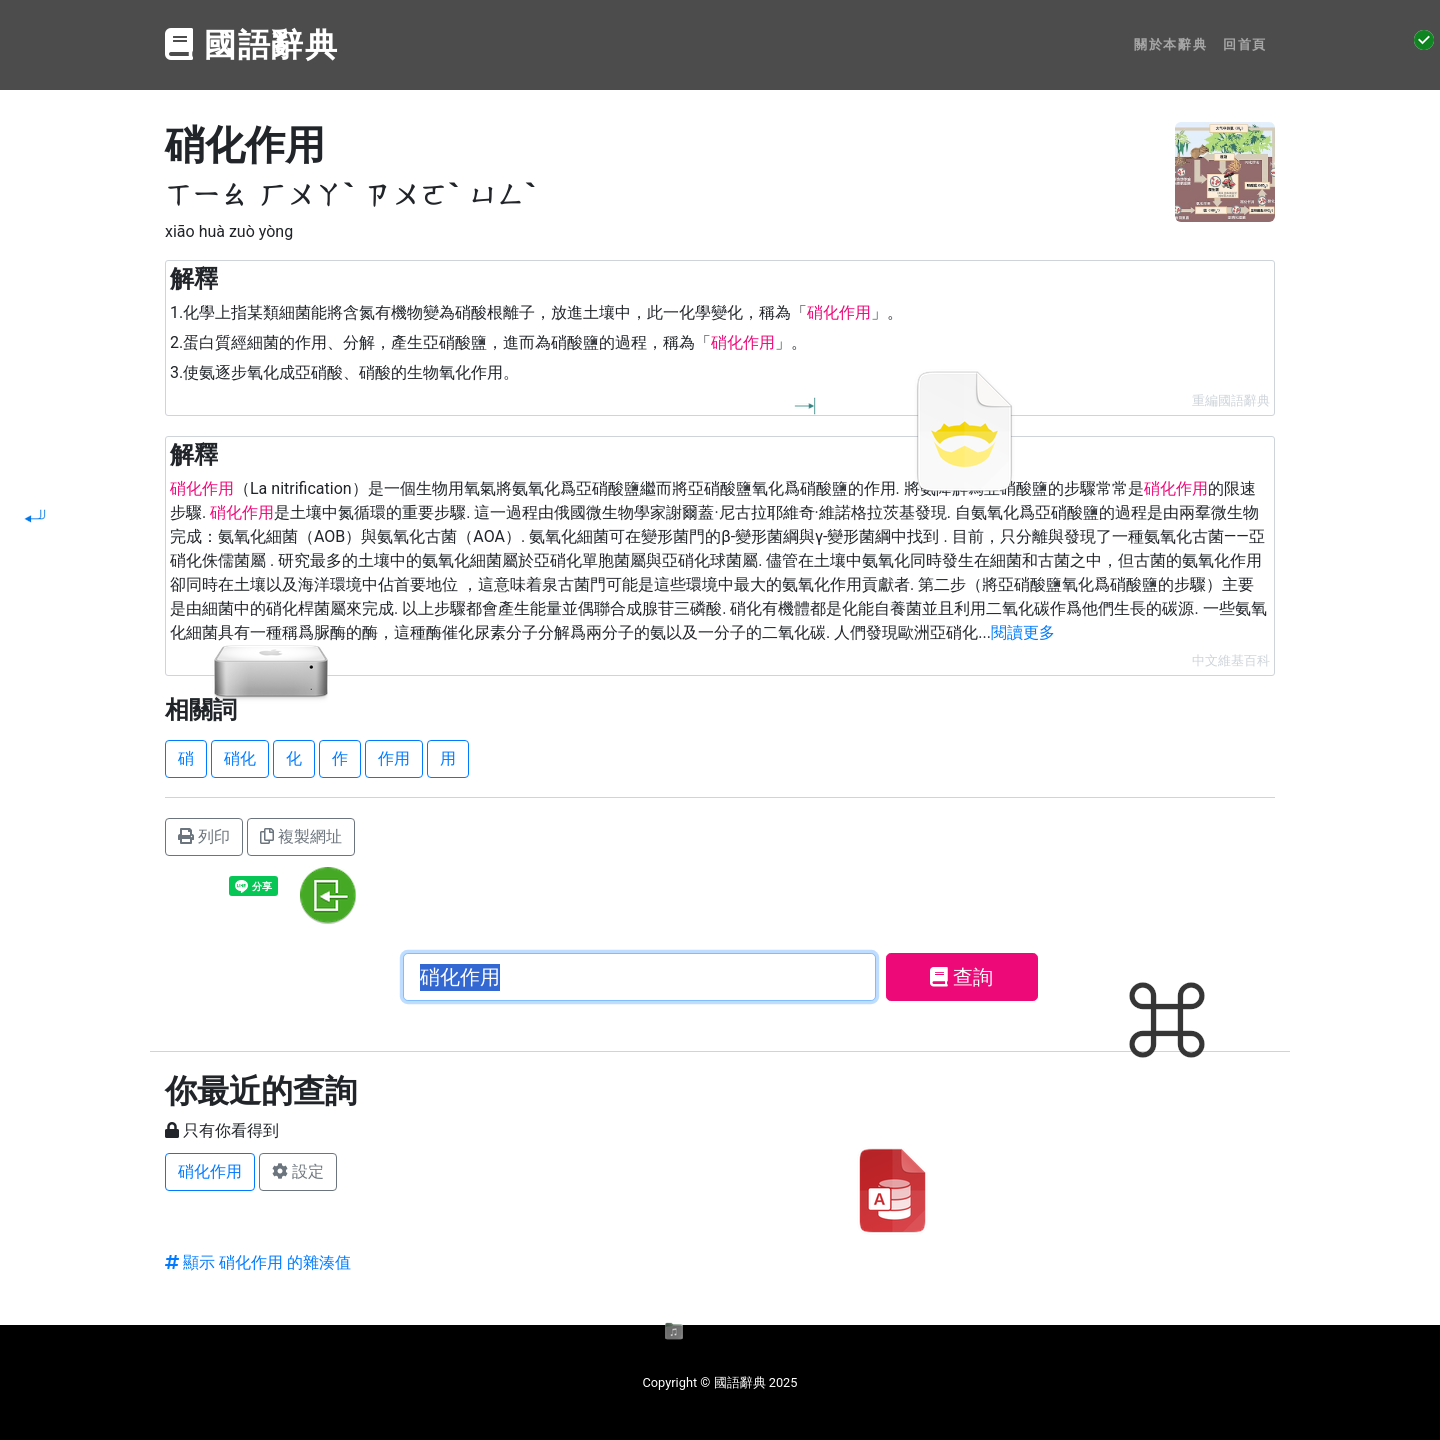 Image resolution: width=1440 pixels, height=1440 pixels. I want to click on log out of the current session, so click(328, 895).